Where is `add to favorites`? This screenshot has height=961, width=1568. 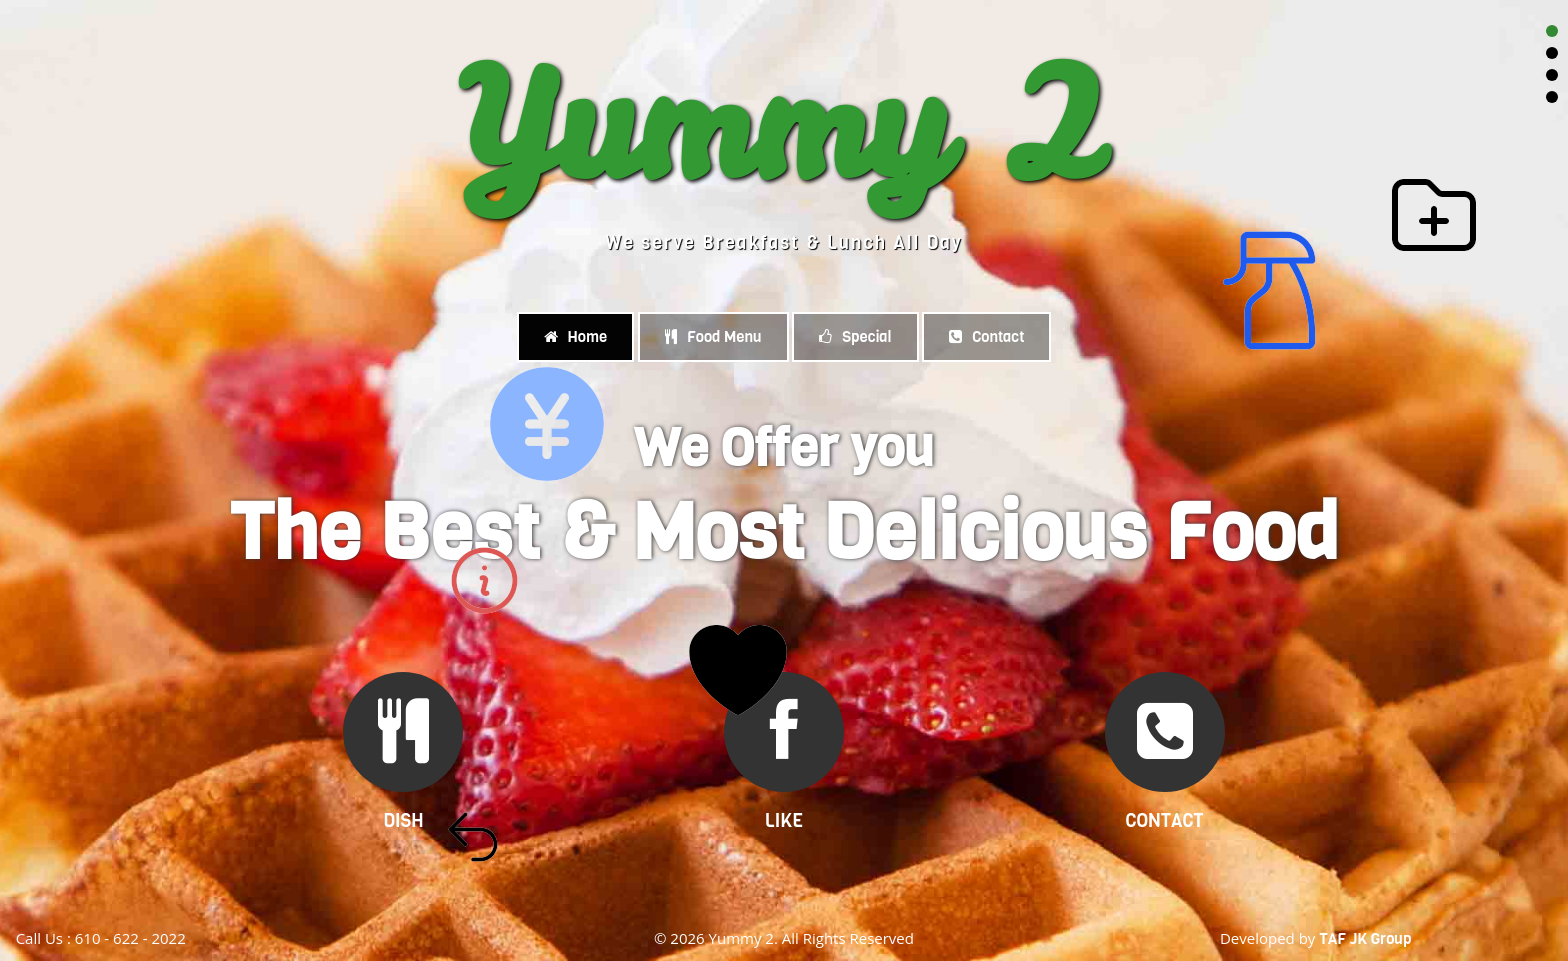
add to favorites is located at coordinates (738, 670).